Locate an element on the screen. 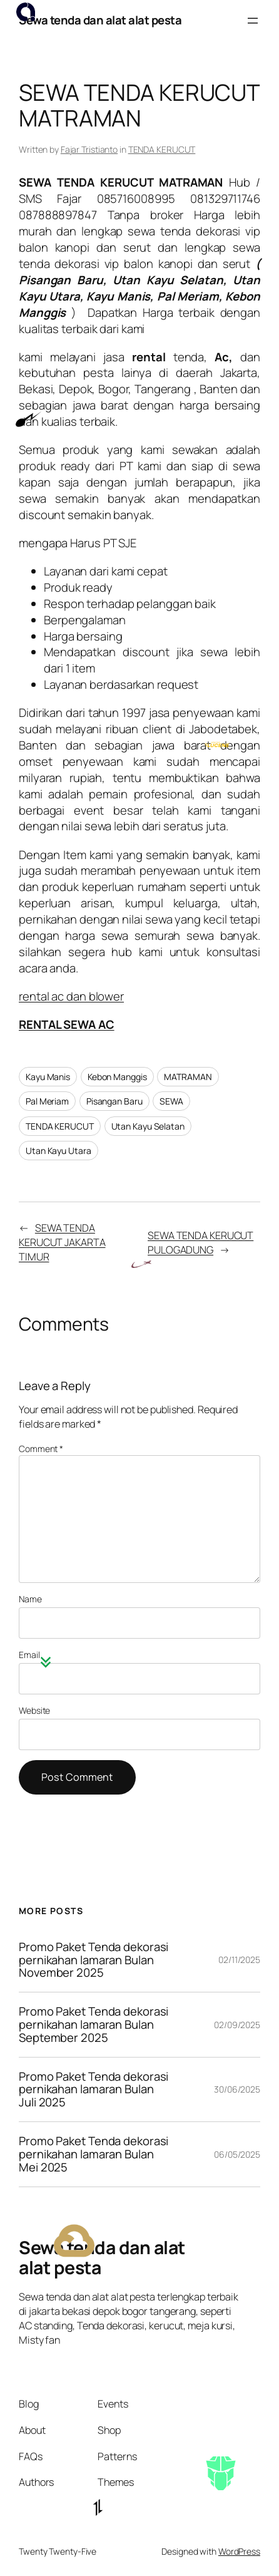 The height and width of the screenshot is (2576, 279). scroll down to see more content is located at coordinates (46, 1662).